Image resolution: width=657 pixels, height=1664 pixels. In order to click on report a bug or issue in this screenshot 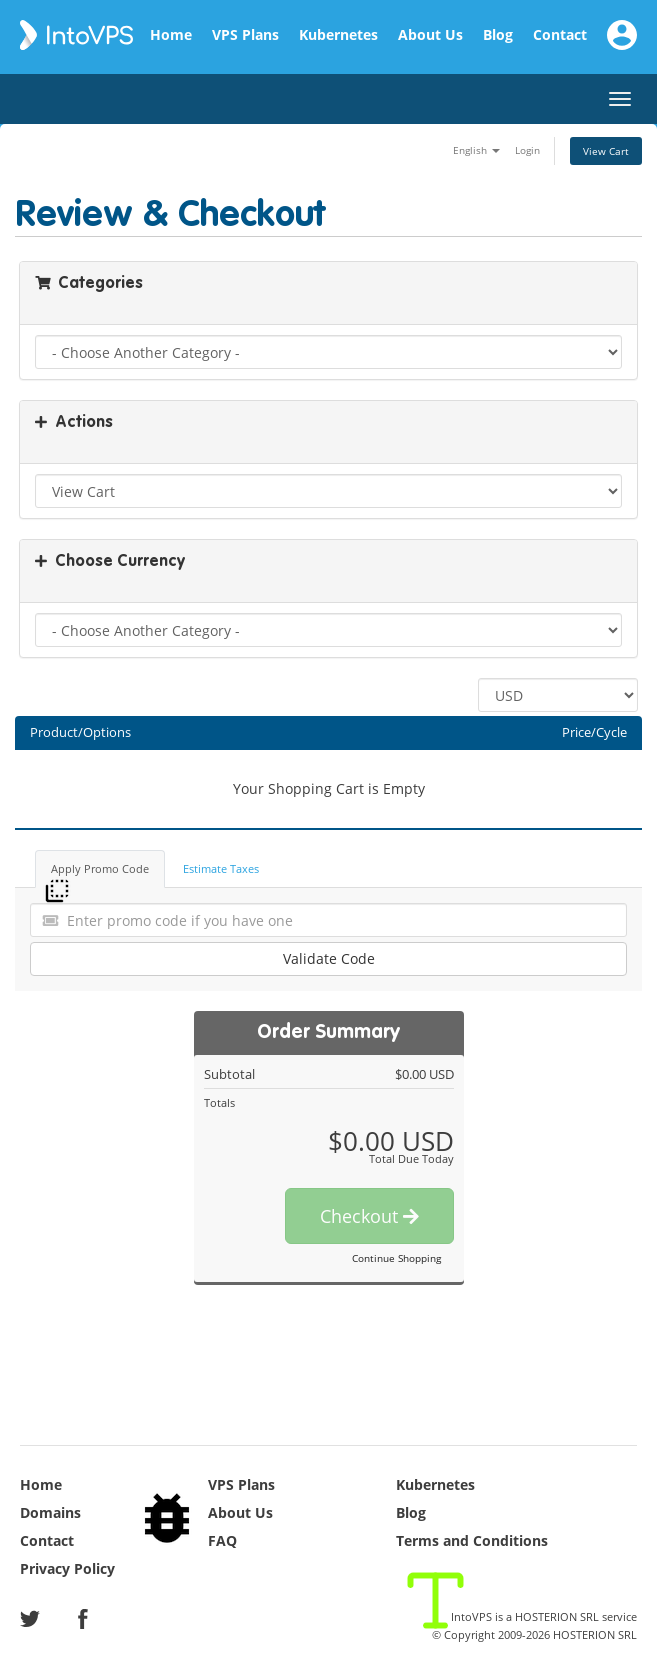, I will do `click(167, 1518)`.